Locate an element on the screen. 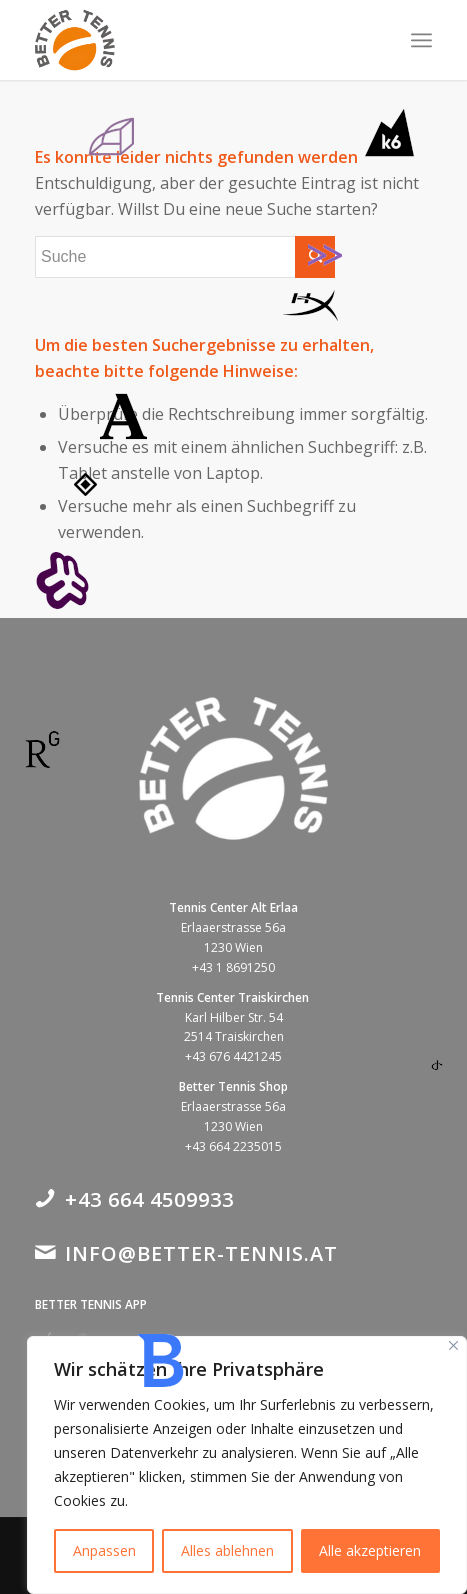 This screenshot has height=1594, width=467. link to academia.edu profile is located at coordinates (123, 416).